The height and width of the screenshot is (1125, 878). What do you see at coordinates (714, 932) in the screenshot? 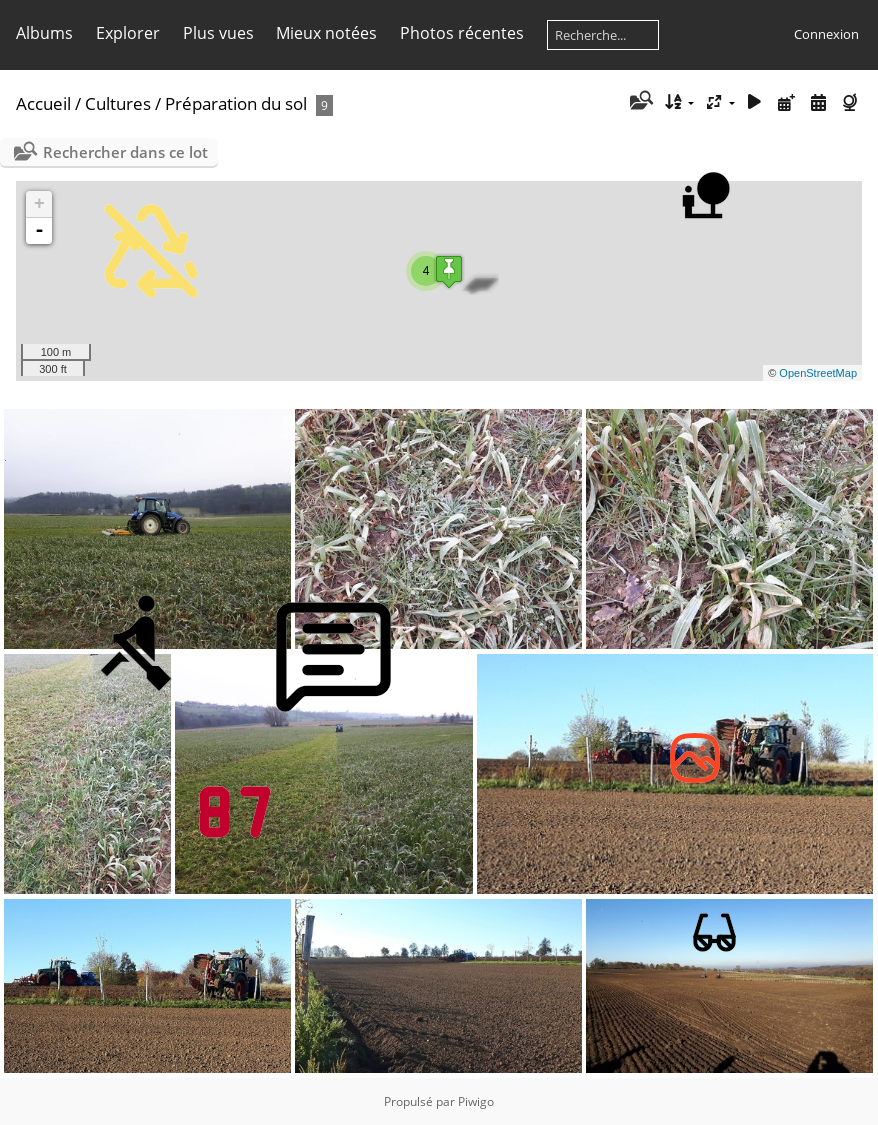
I see `toggle summer or beach mode` at bounding box center [714, 932].